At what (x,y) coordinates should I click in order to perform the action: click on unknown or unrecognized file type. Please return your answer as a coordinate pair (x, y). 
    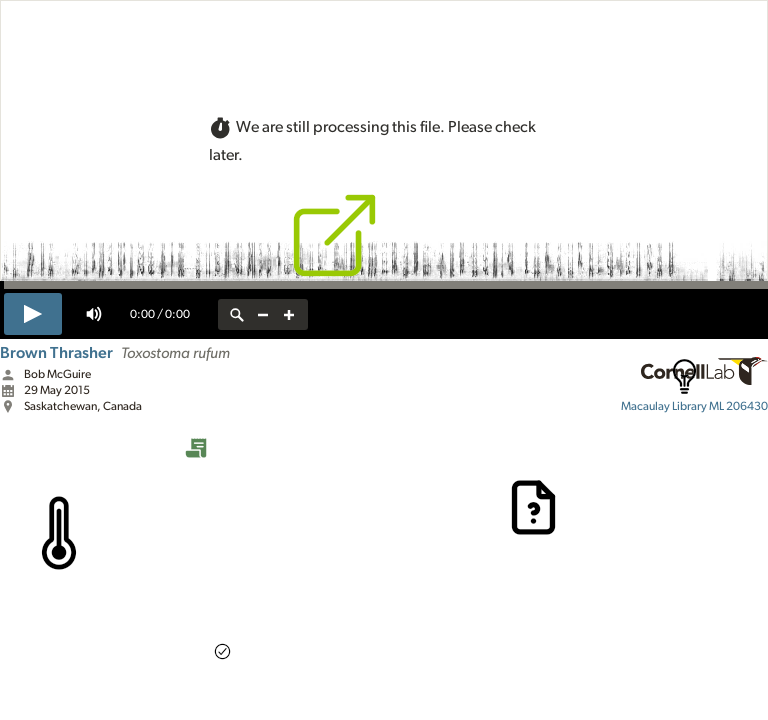
    Looking at the image, I should click on (533, 507).